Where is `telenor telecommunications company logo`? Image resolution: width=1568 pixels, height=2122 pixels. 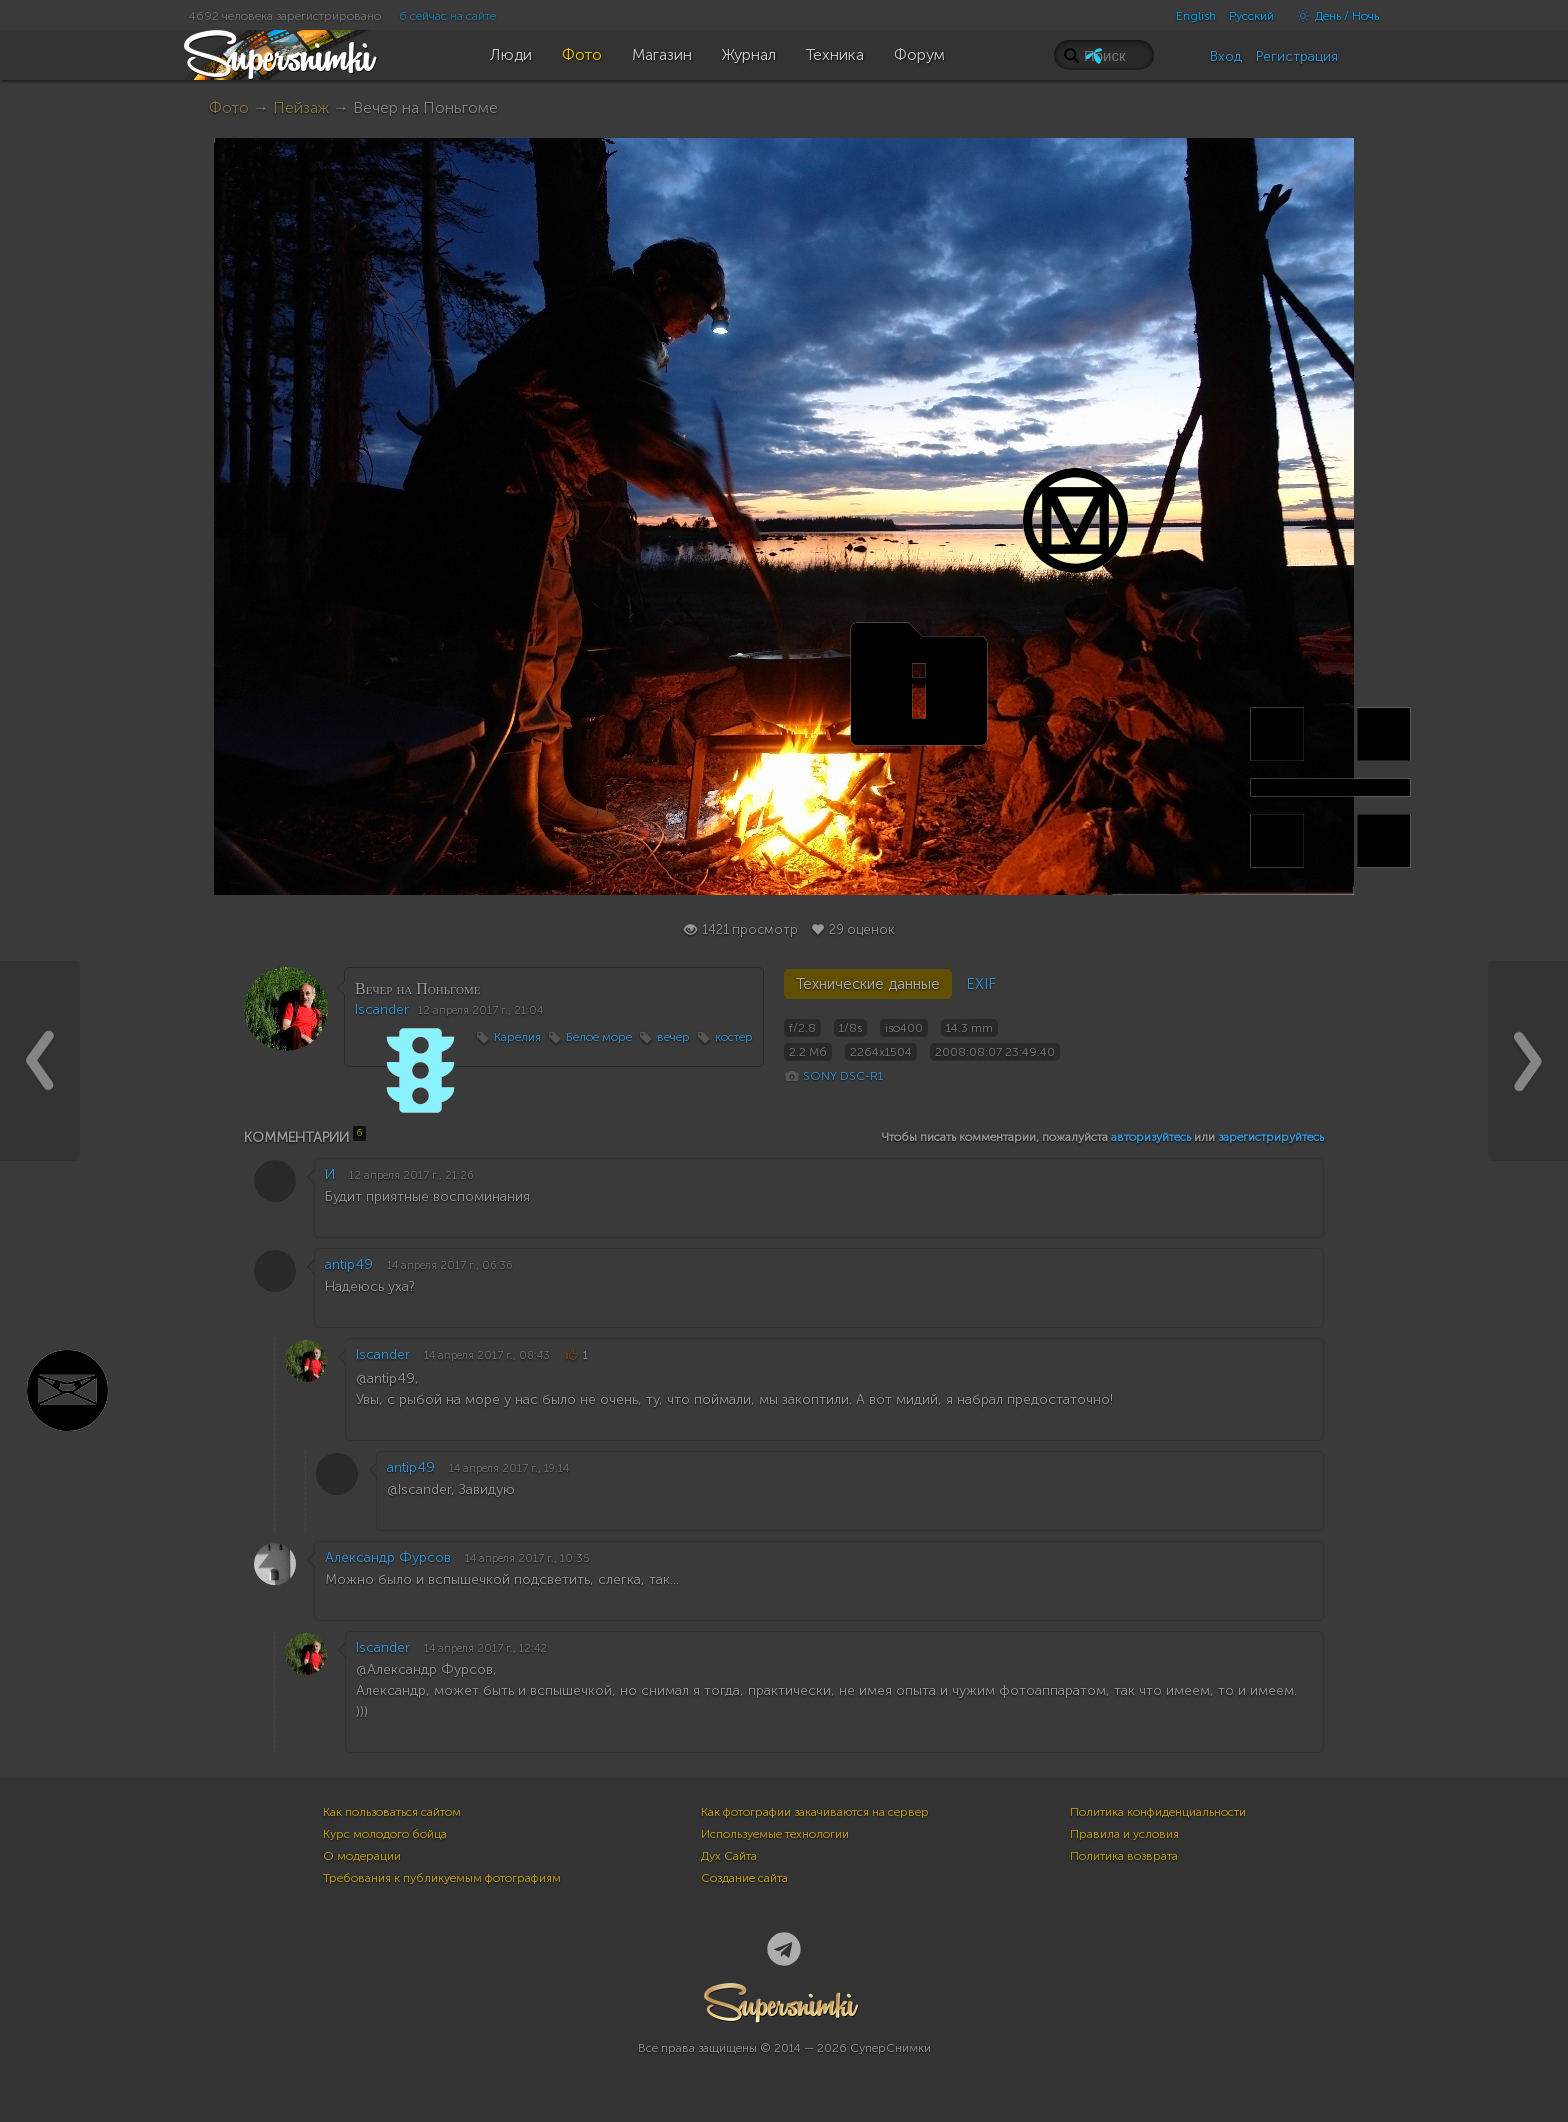 telenor telecommunications company logo is located at coordinates (1094, 56).